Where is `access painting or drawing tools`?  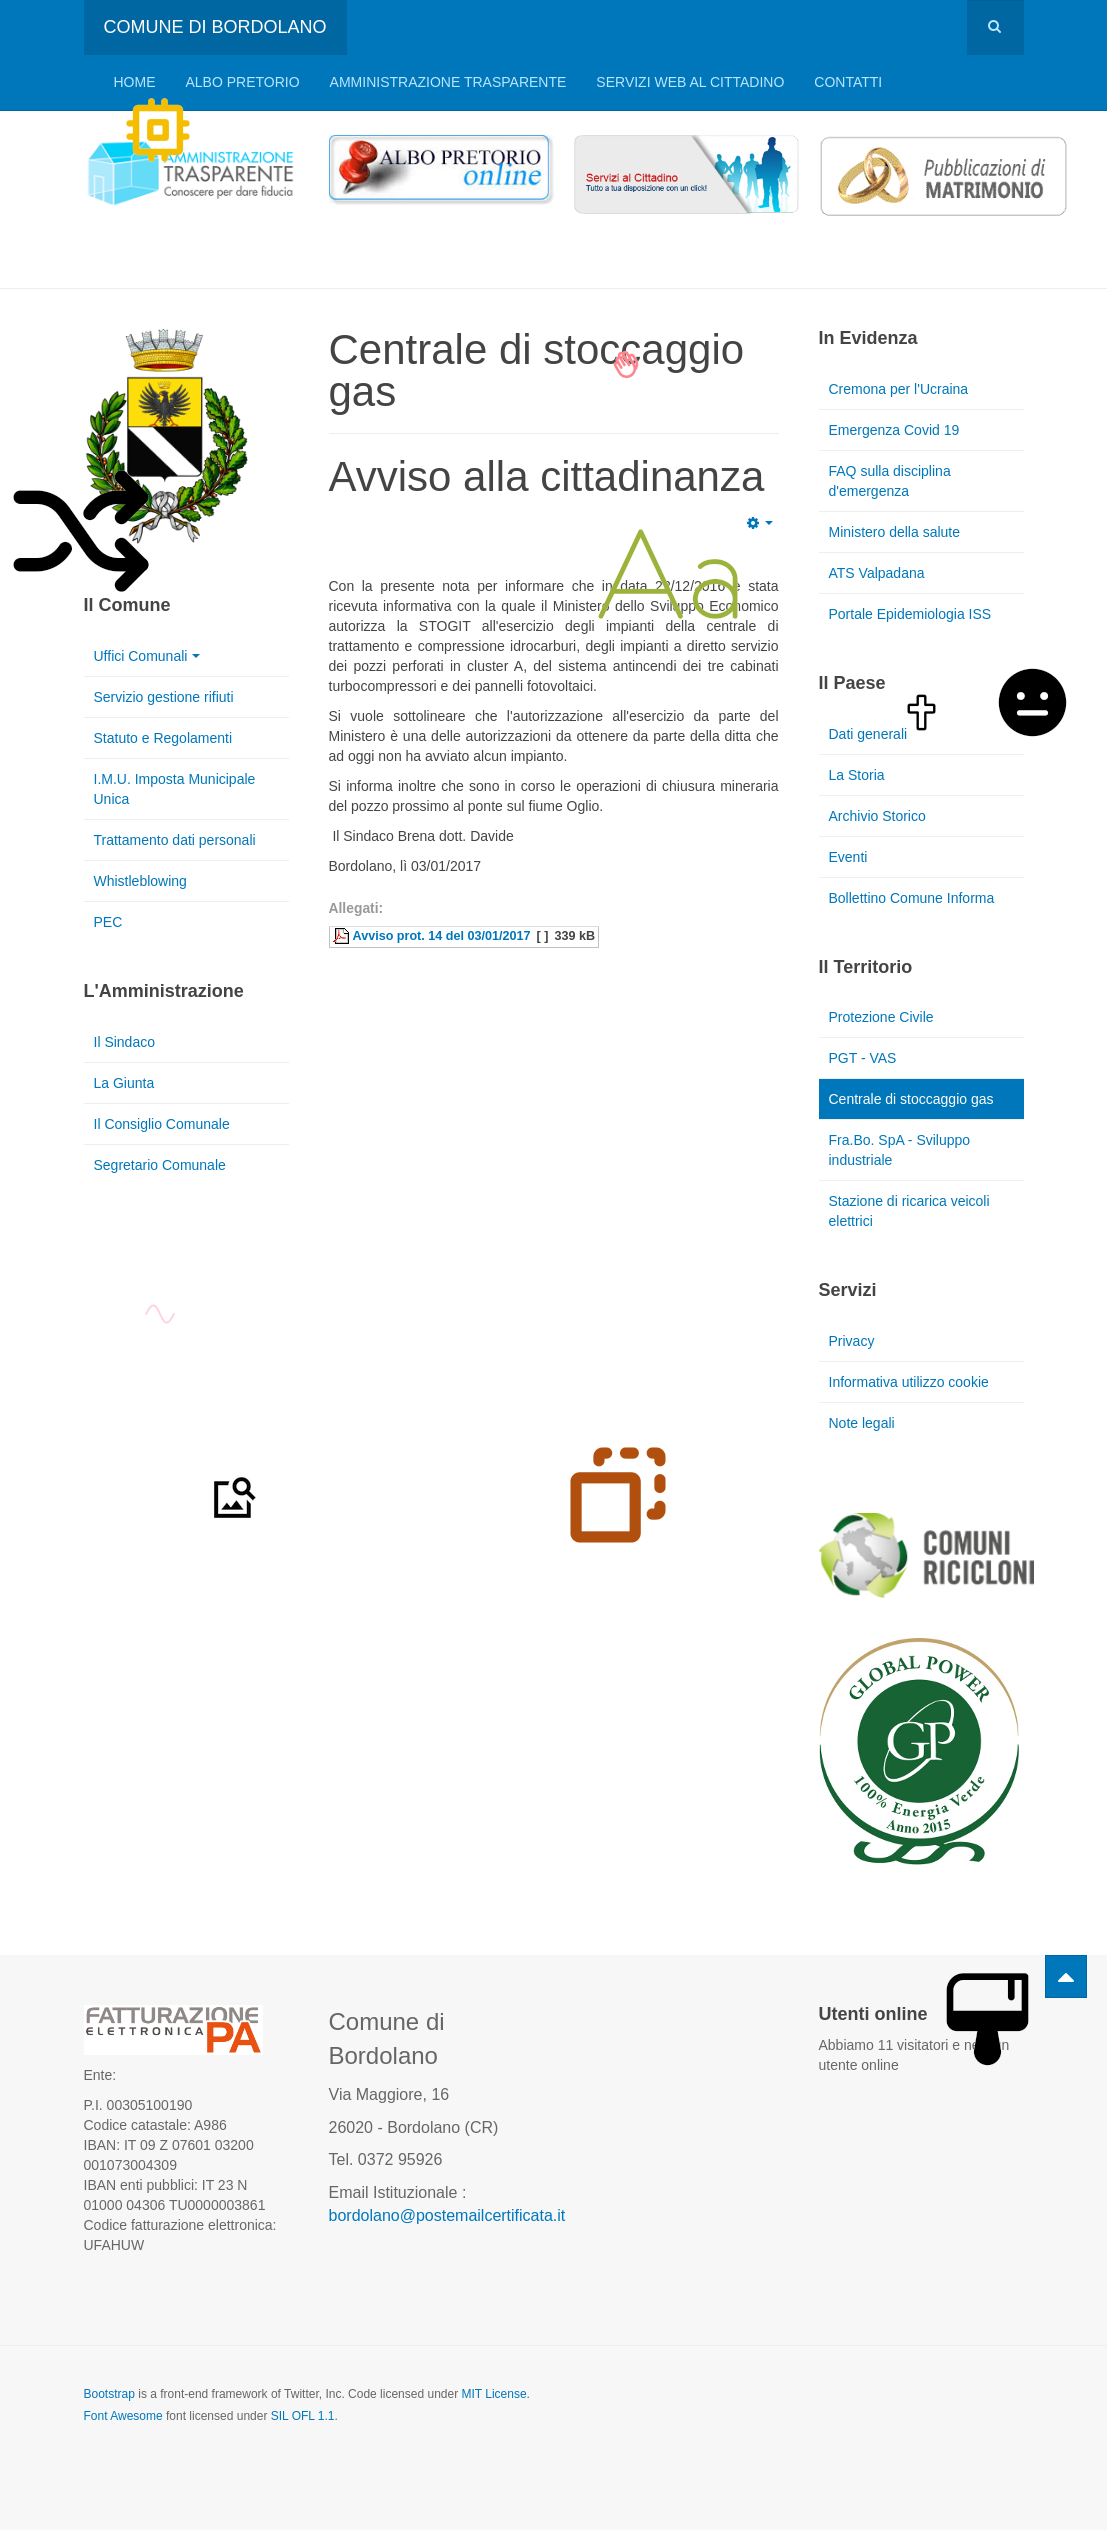 access painting or drawing tools is located at coordinates (987, 2017).